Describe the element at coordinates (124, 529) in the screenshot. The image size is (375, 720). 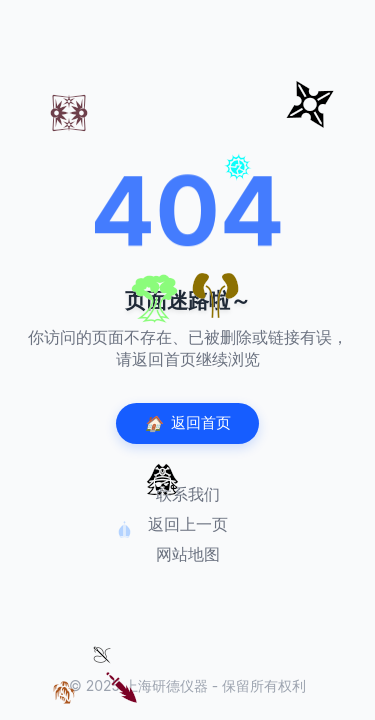
I see `indicates religious or papal content` at that location.